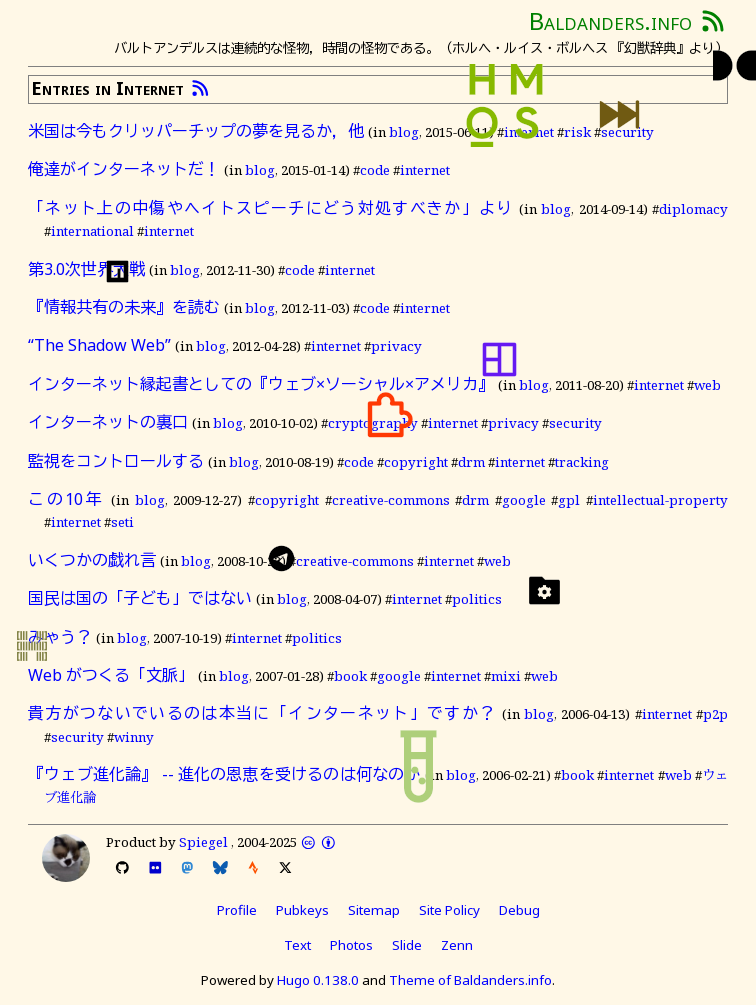  What do you see at coordinates (32, 646) in the screenshot?
I see `launch htop system monitoring application` at bounding box center [32, 646].